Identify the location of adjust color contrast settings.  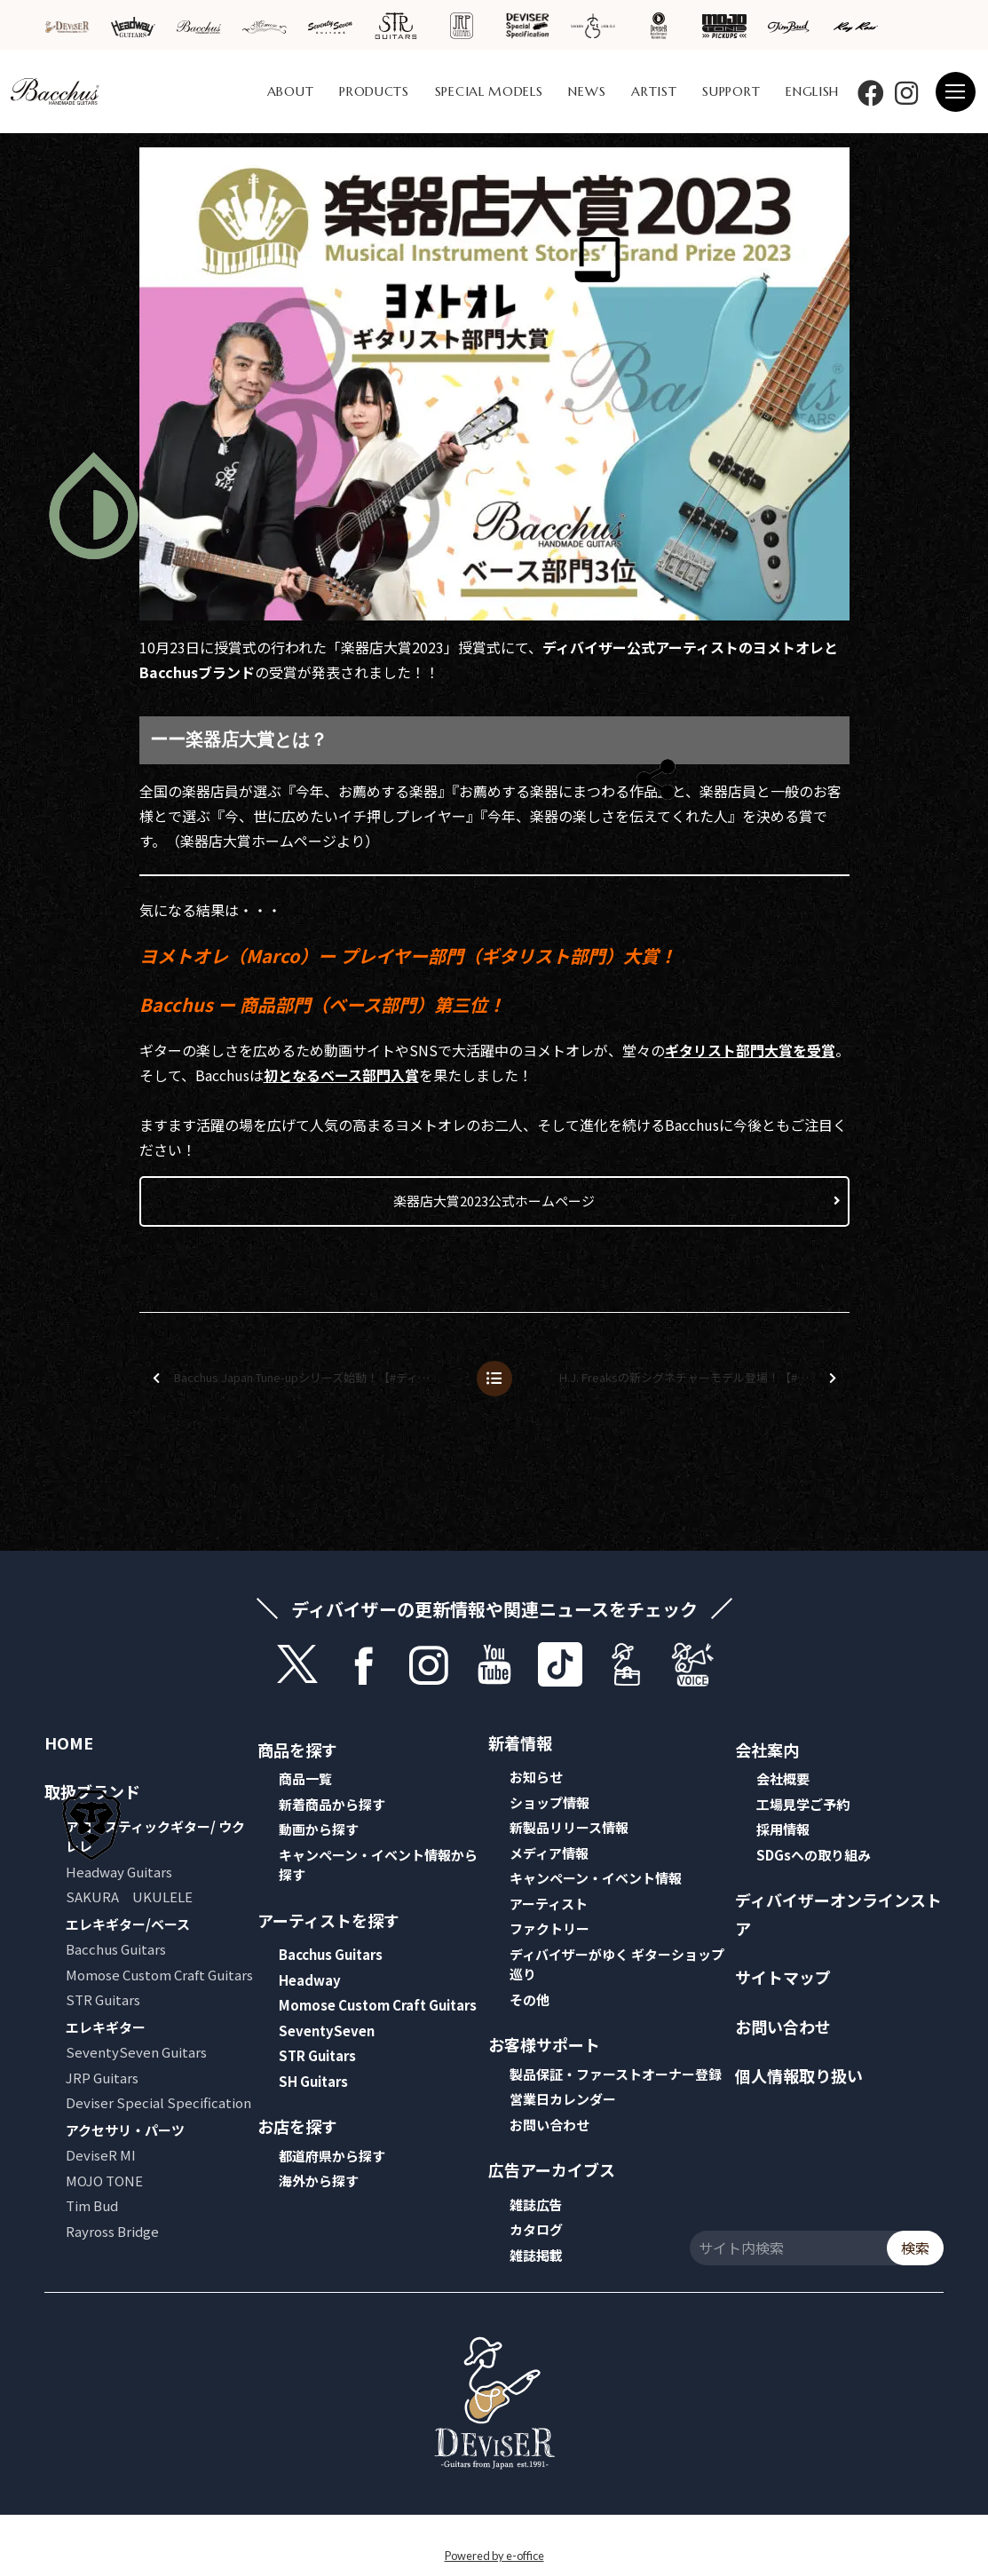
(93, 510).